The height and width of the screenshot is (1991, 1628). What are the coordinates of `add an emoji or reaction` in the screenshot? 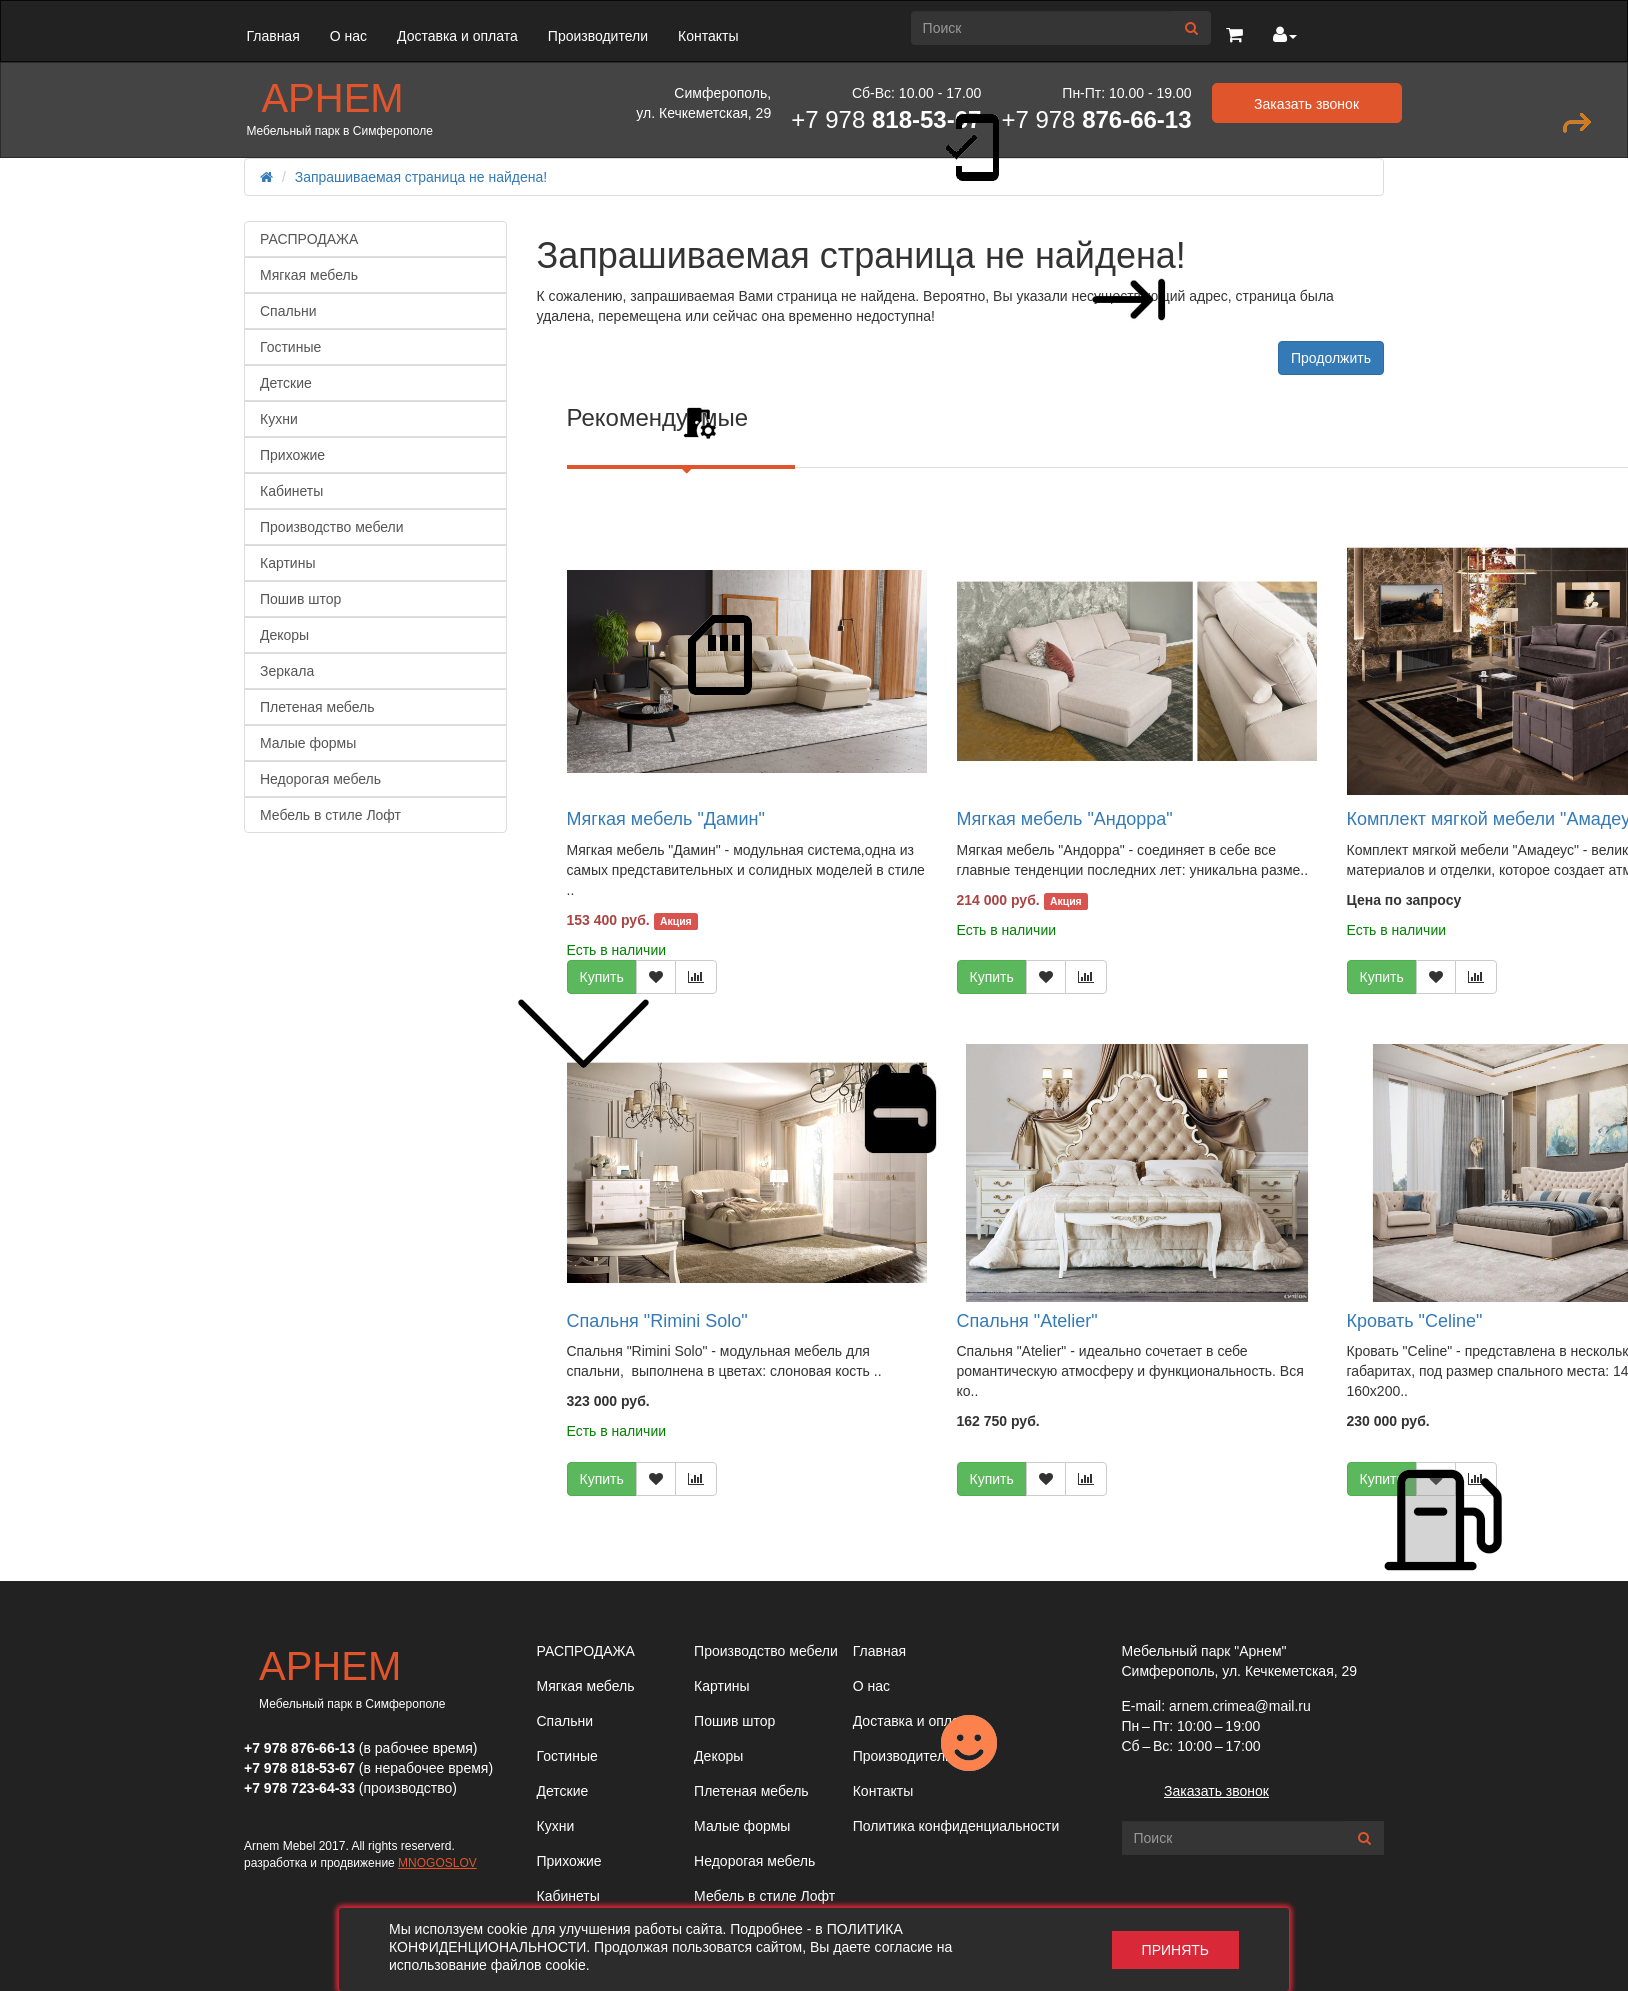 It's located at (969, 1743).